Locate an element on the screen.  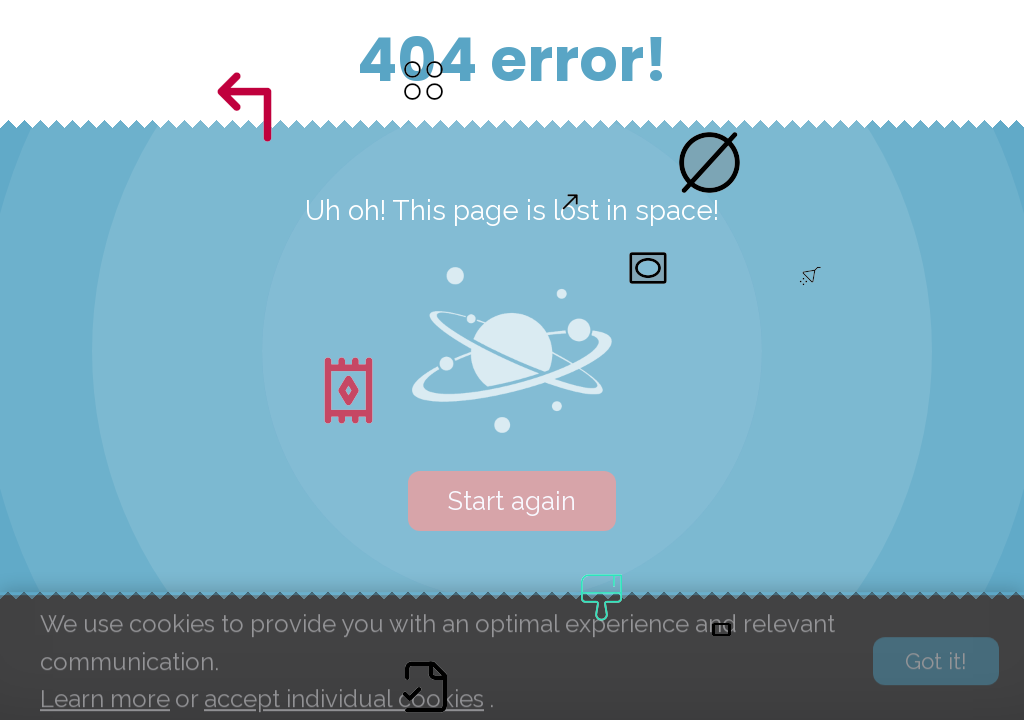
open link in new tab or window is located at coordinates (570, 201).